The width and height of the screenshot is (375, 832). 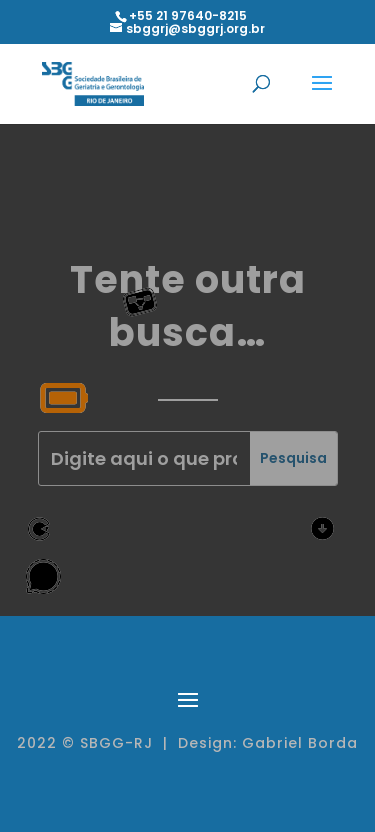 I want to click on codiepie brand logo, so click(x=39, y=529).